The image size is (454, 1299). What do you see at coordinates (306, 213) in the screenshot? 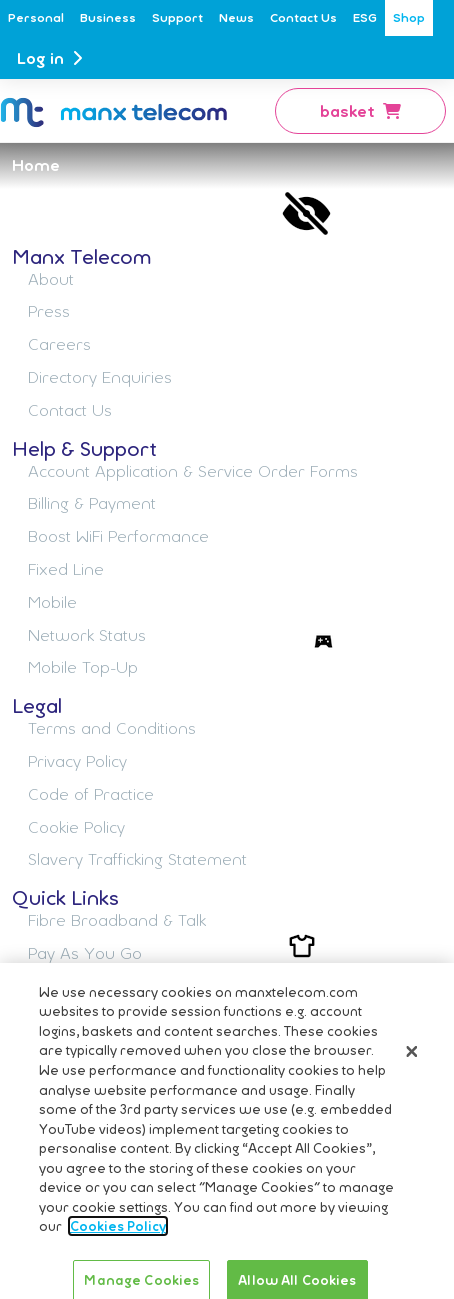
I see `hide password or sensitive content` at bounding box center [306, 213].